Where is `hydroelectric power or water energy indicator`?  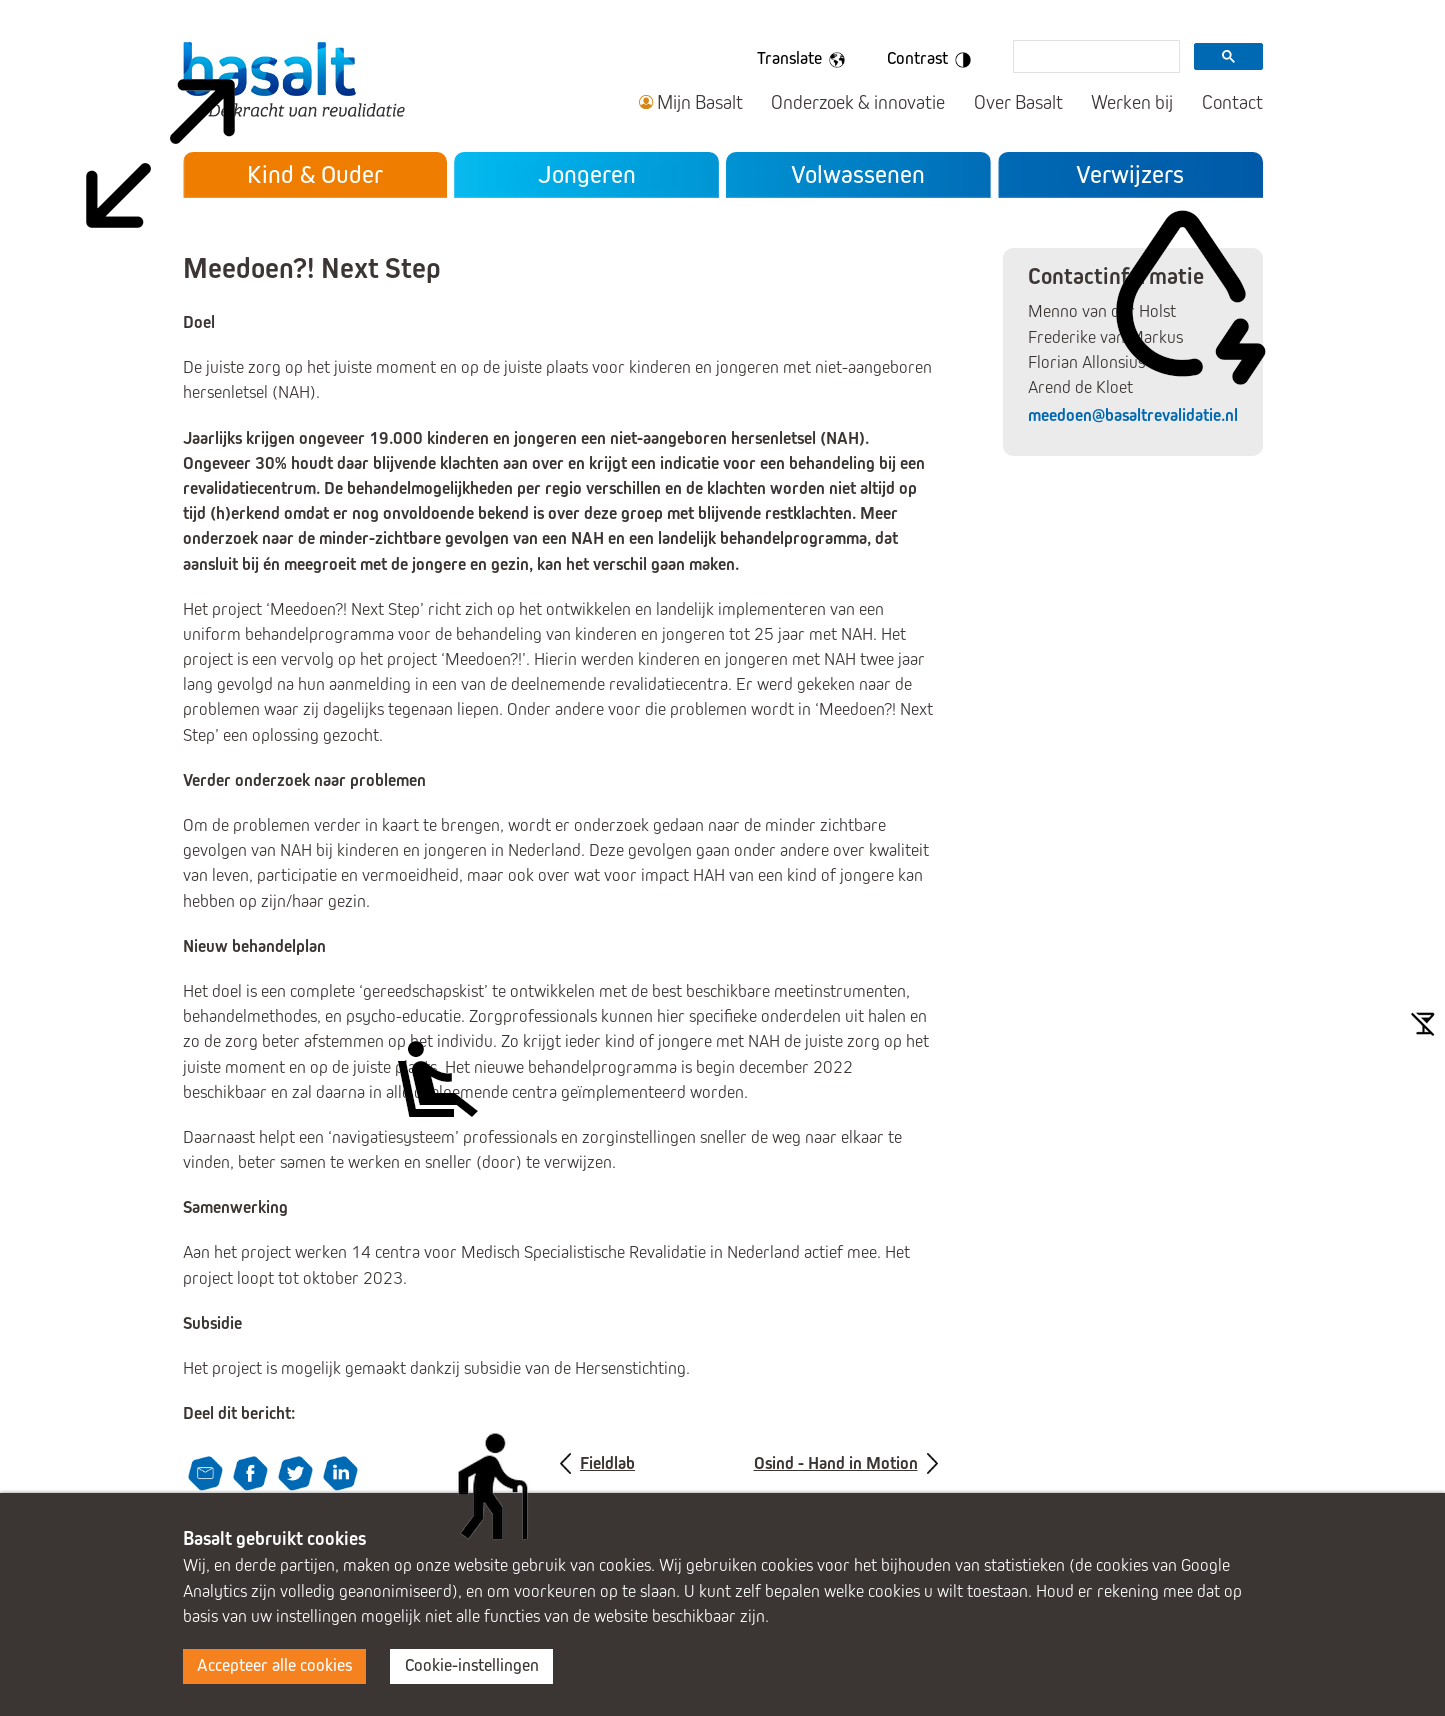 hydroelectric power or water energy indicator is located at coordinates (1182, 293).